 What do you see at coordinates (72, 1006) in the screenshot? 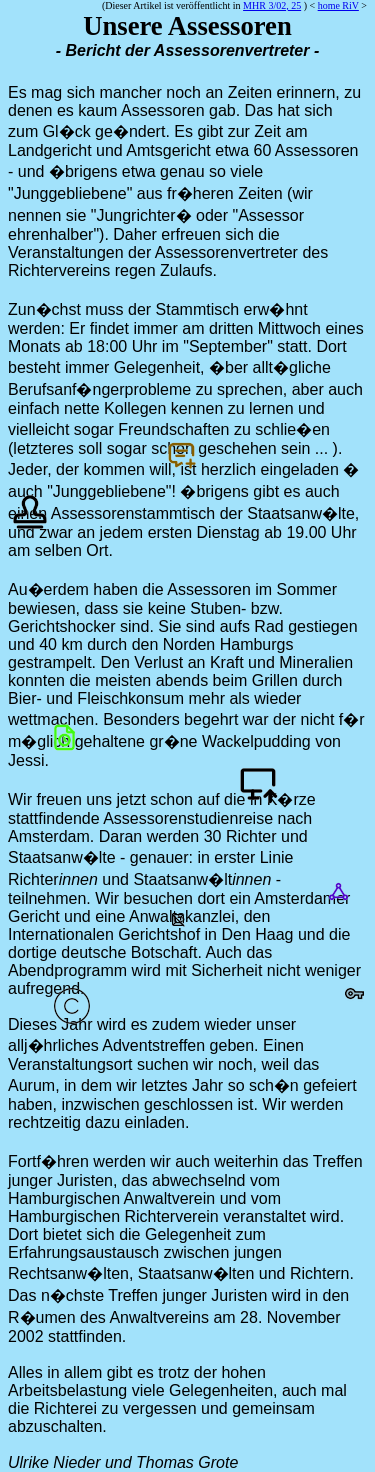
I see `indicates copyrighted content` at bounding box center [72, 1006].